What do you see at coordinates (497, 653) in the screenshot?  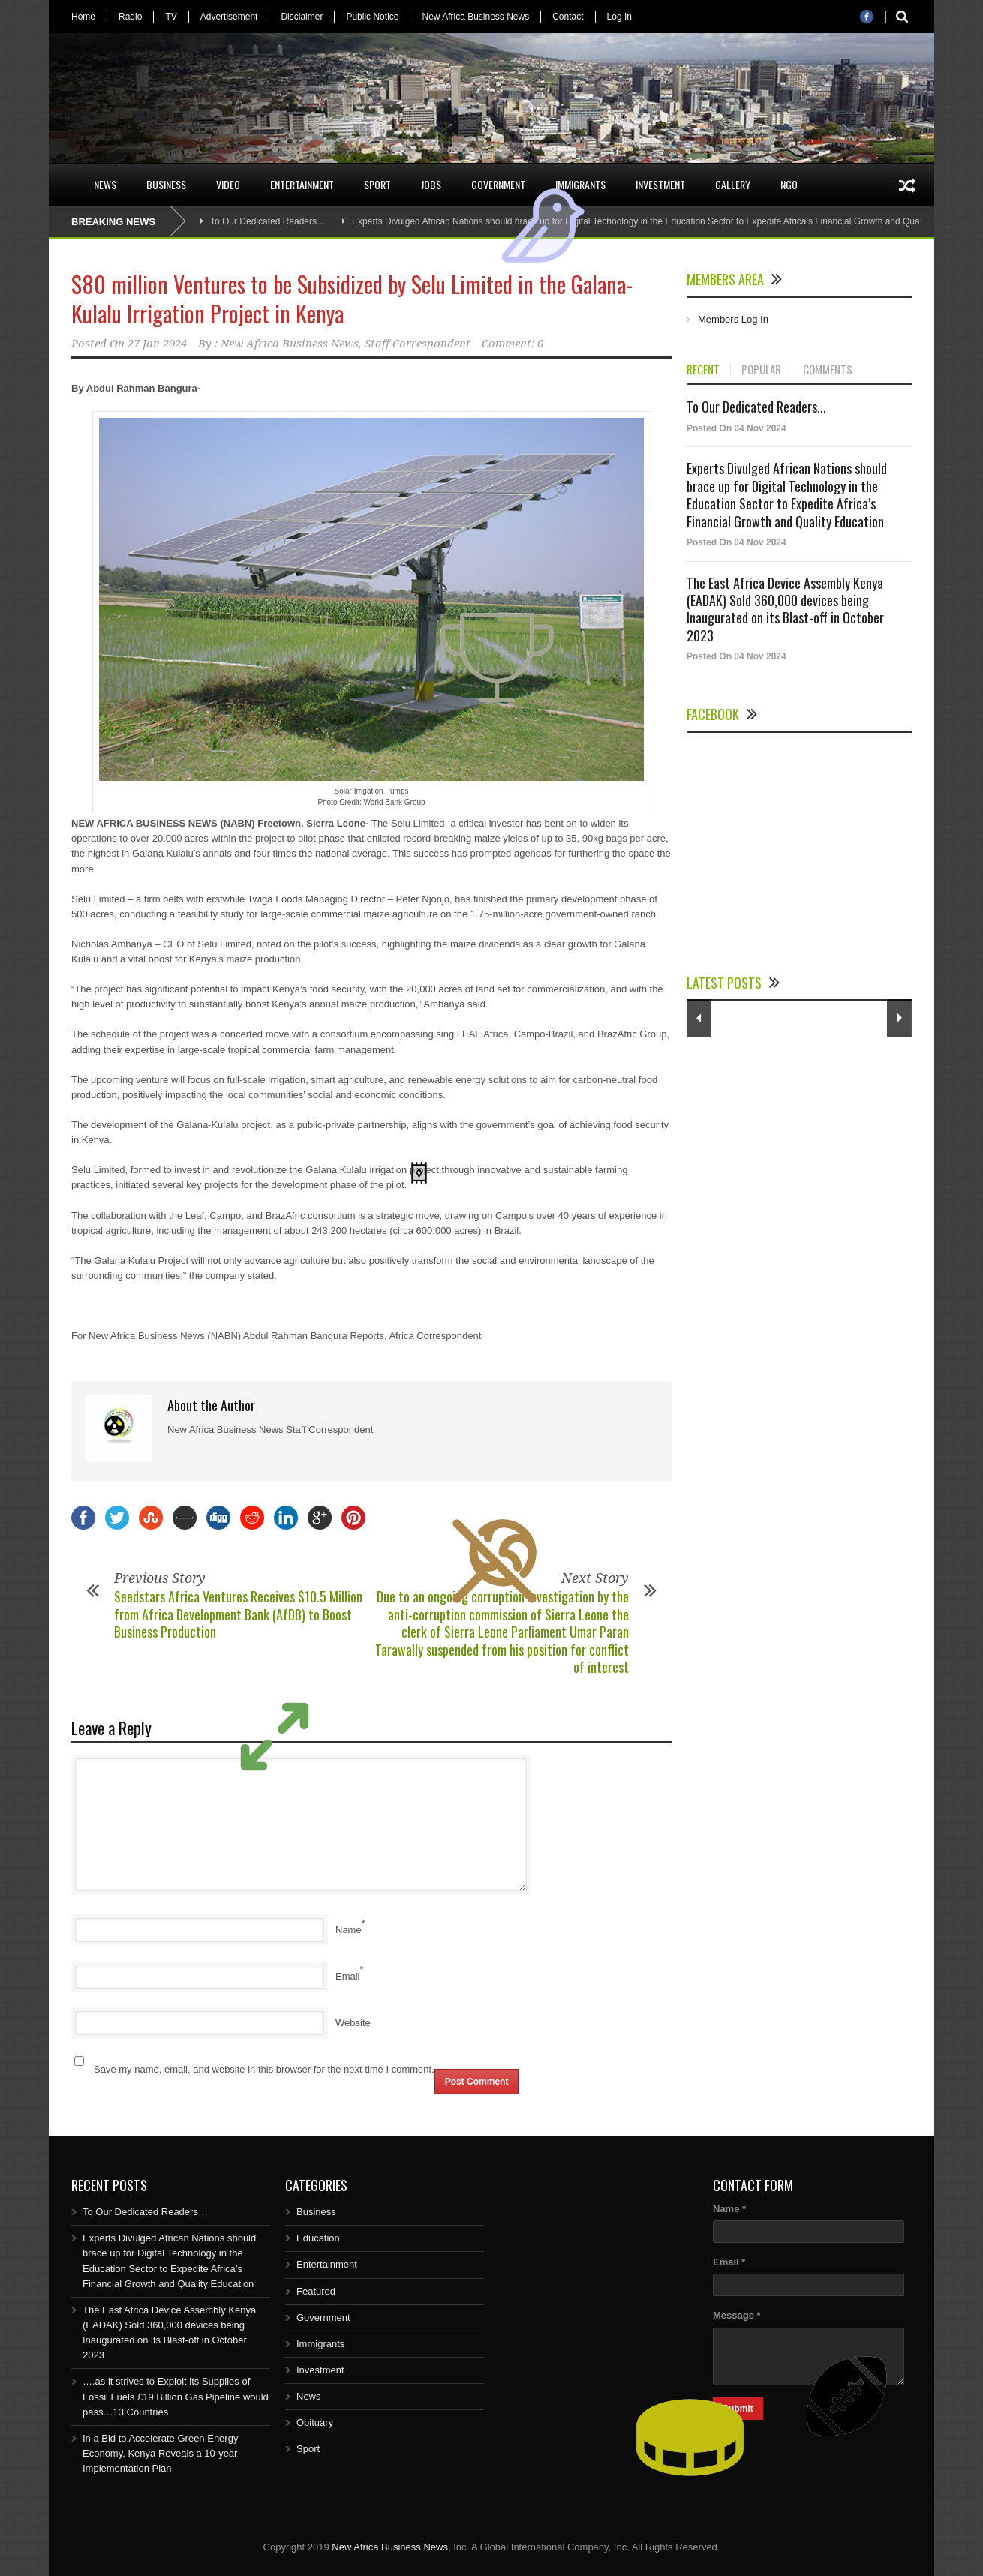 I see `view achievements or awards` at bounding box center [497, 653].